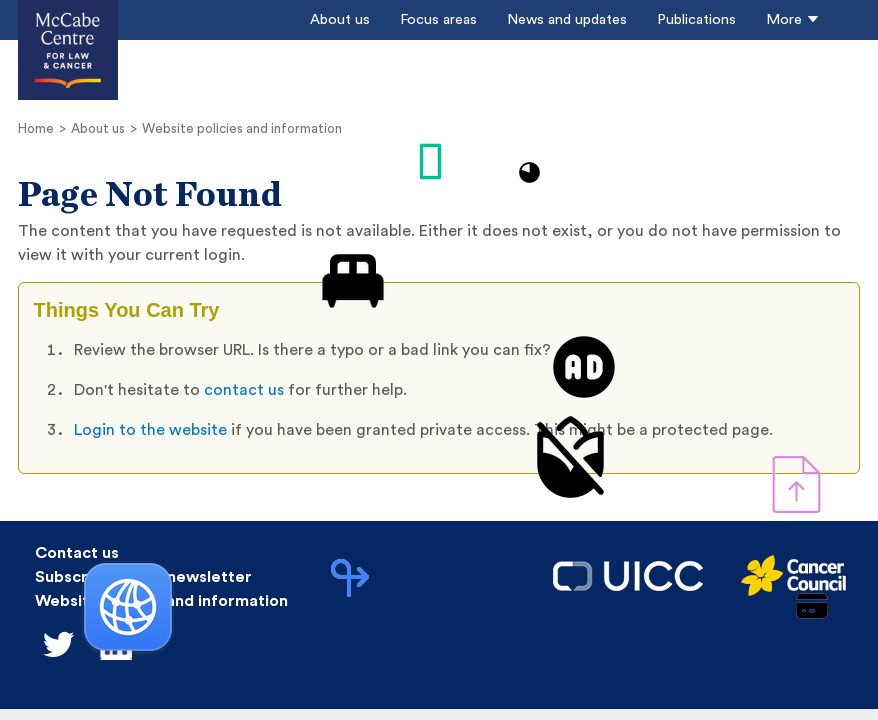 The height and width of the screenshot is (720, 878). What do you see at coordinates (529, 172) in the screenshot?
I see `indicates 80% progress or completion` at bounding box center [529, 172].